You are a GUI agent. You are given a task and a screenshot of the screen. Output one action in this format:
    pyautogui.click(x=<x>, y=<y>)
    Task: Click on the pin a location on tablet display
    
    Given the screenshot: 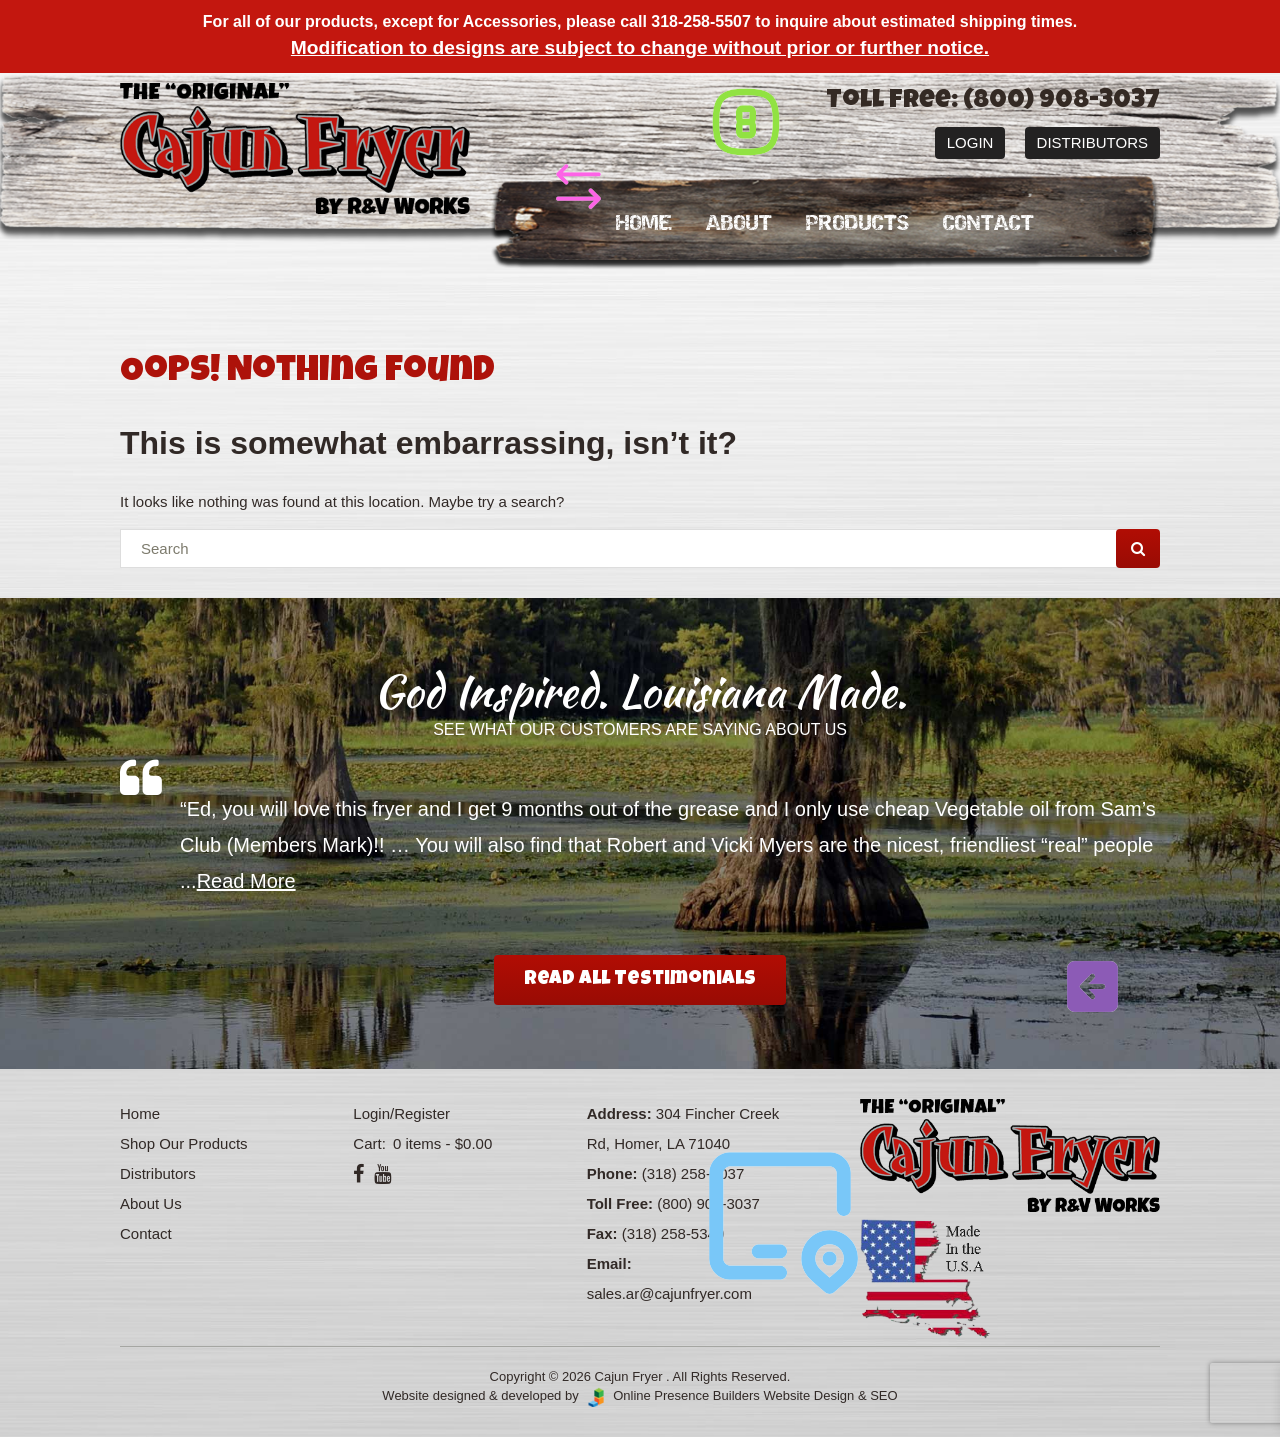 What is the action you would take?
    pyautogui.click(x=780, y=1216)
    